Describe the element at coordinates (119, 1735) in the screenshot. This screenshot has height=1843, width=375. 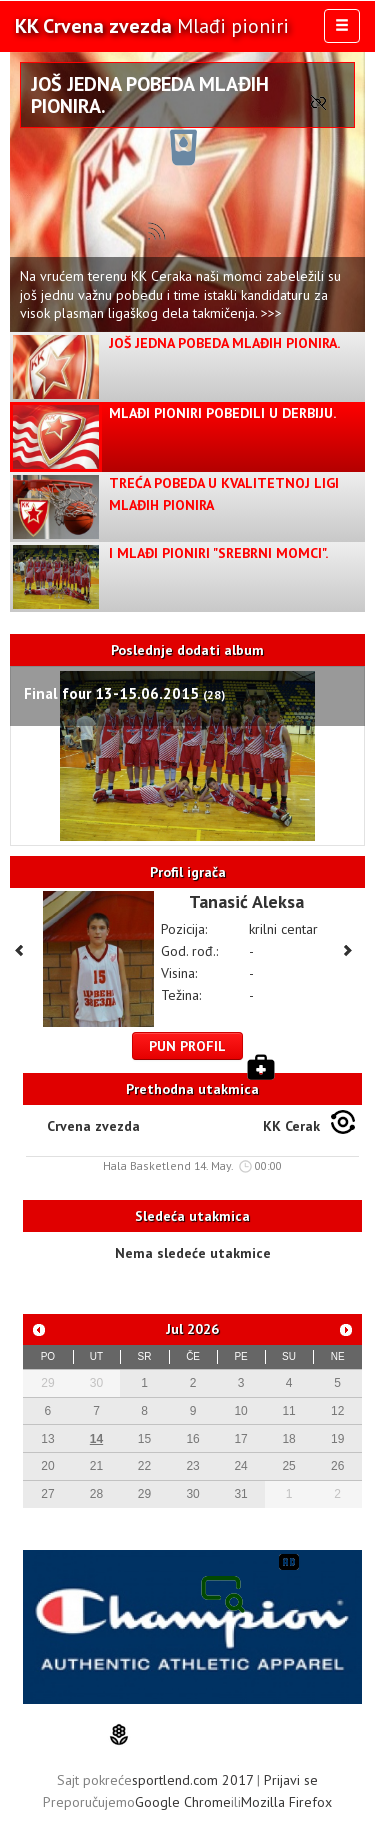
I see `find nearby florists or flower shops` at that location.